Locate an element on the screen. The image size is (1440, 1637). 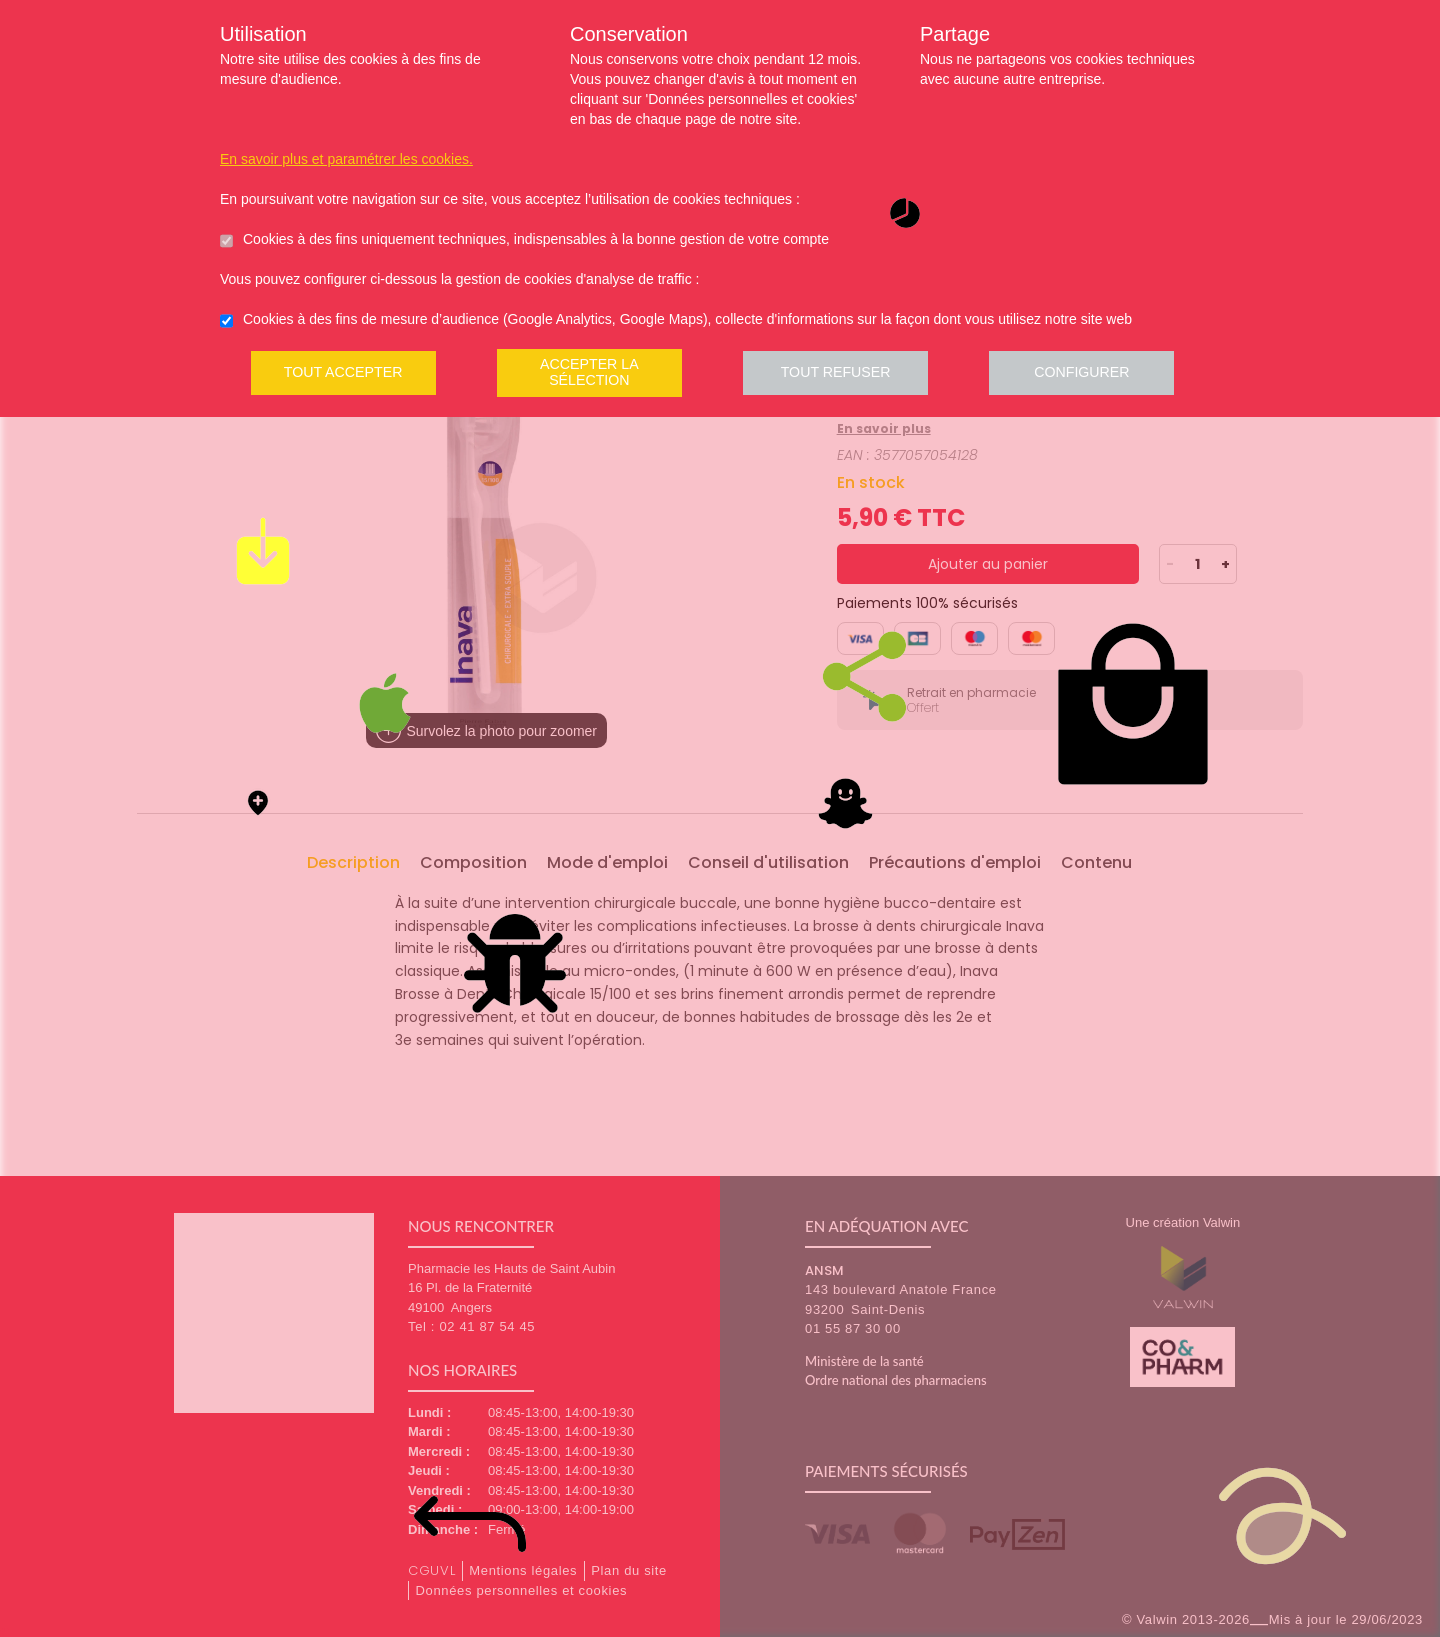
share content to social media is located at coordinates (864, 676).